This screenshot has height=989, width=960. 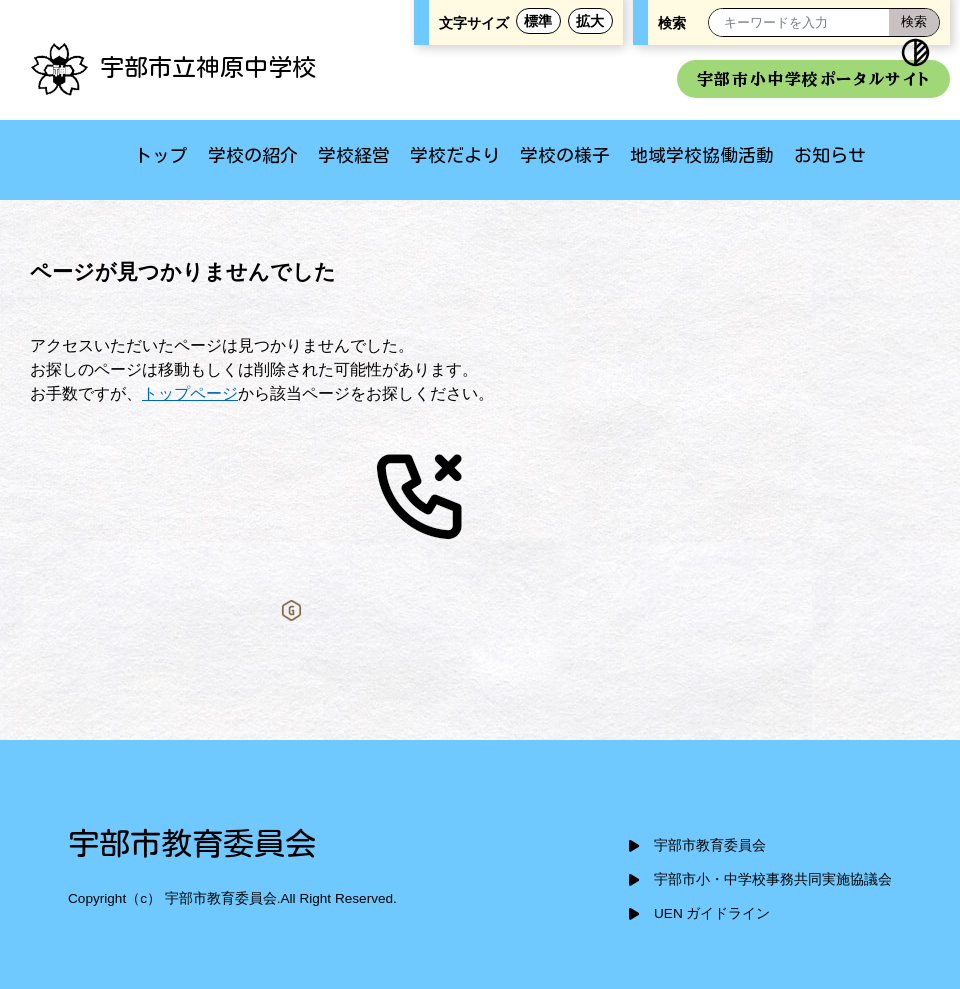 What do you see at coordinates (915, 52) in the screenshot?
I see `adjust screen brightness settings` at bounding box center [915, 52].